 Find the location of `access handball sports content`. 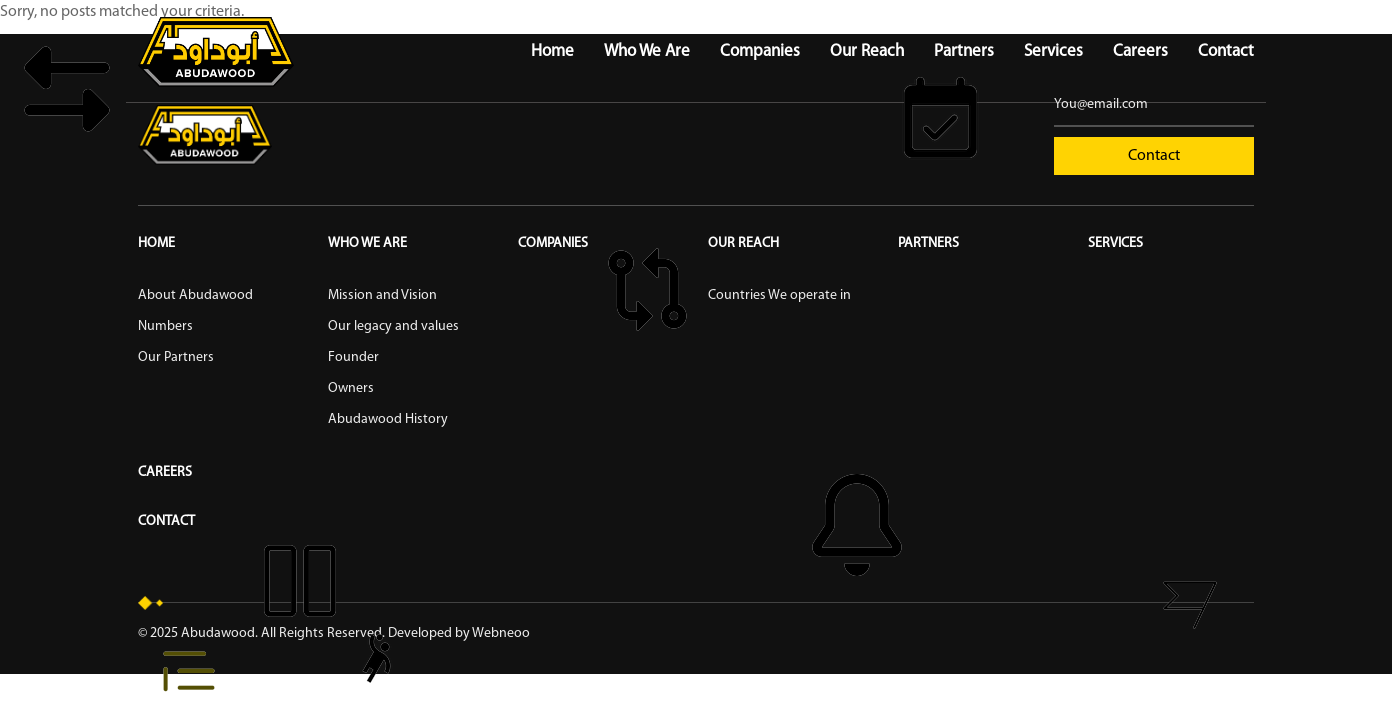

access handball sports content is located at coordinates (376, 657).